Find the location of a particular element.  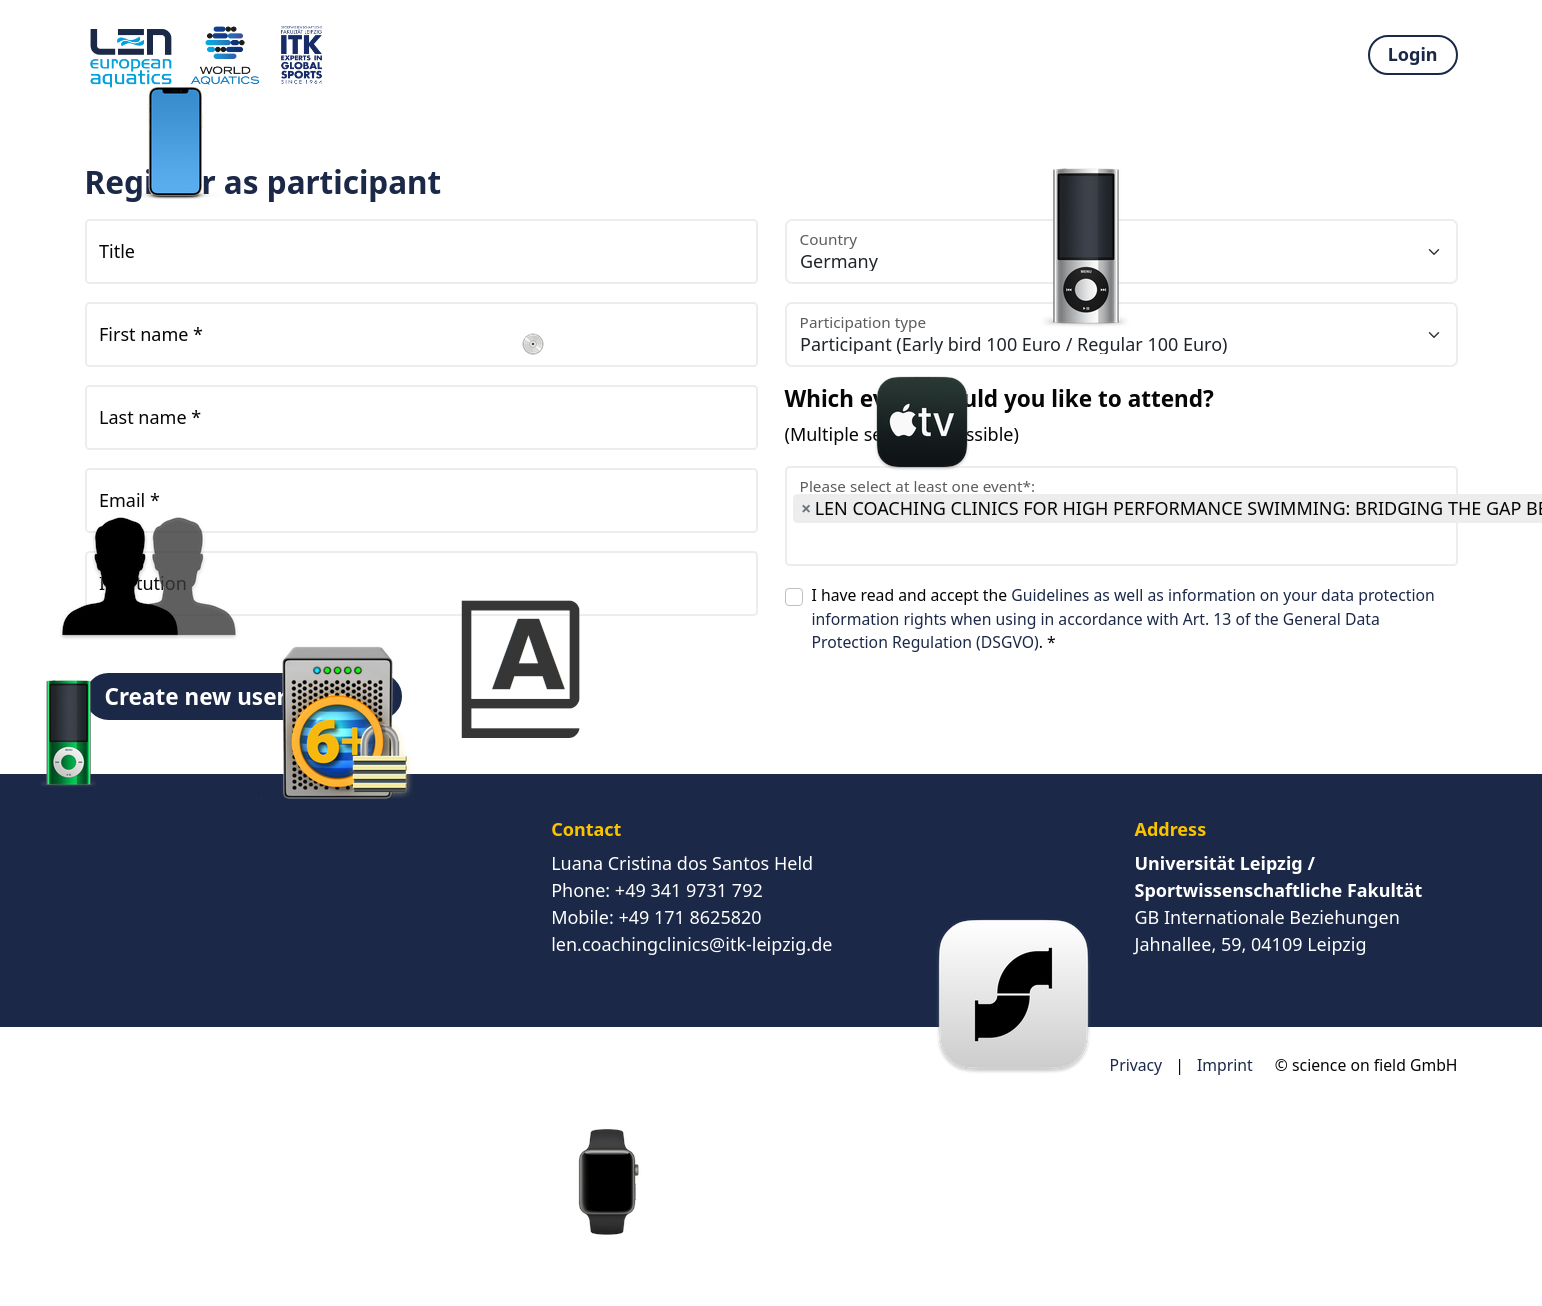

open the apple tv app is located at coordinates (922, 422).